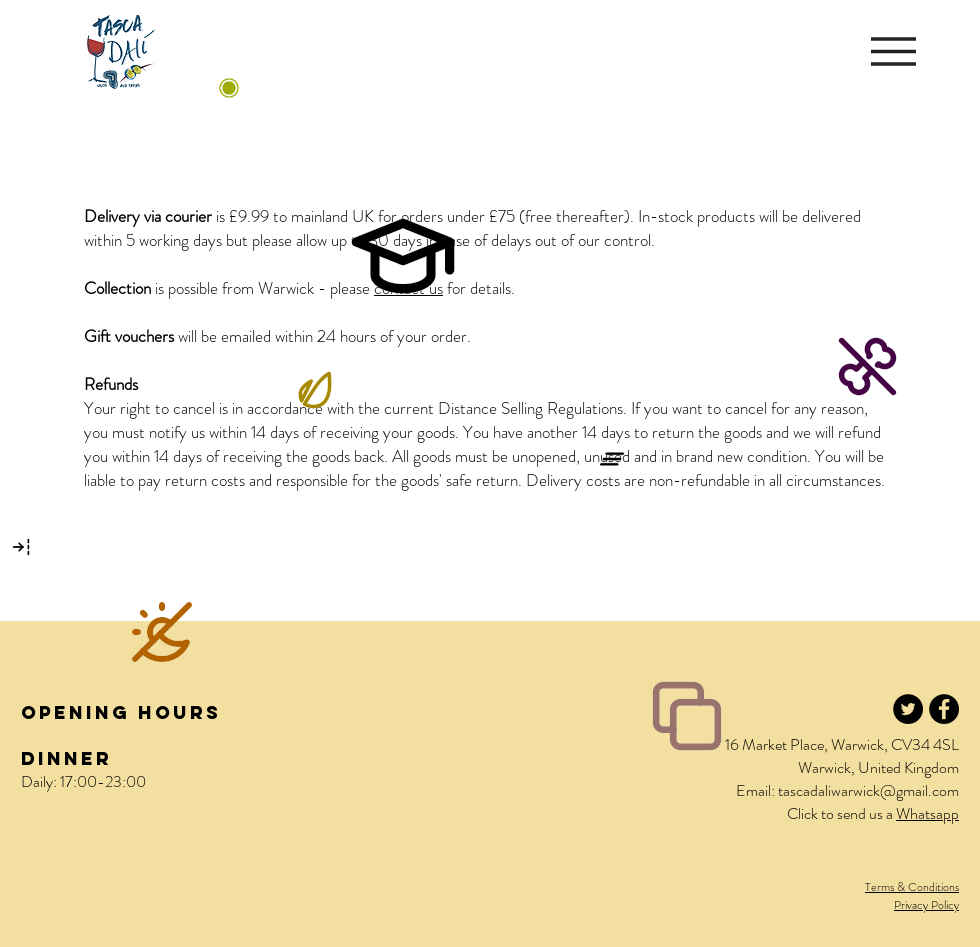 The width and height of the screenshot is (980, 947). I want to click on toggle between light and dark mode, so click(162, 632).